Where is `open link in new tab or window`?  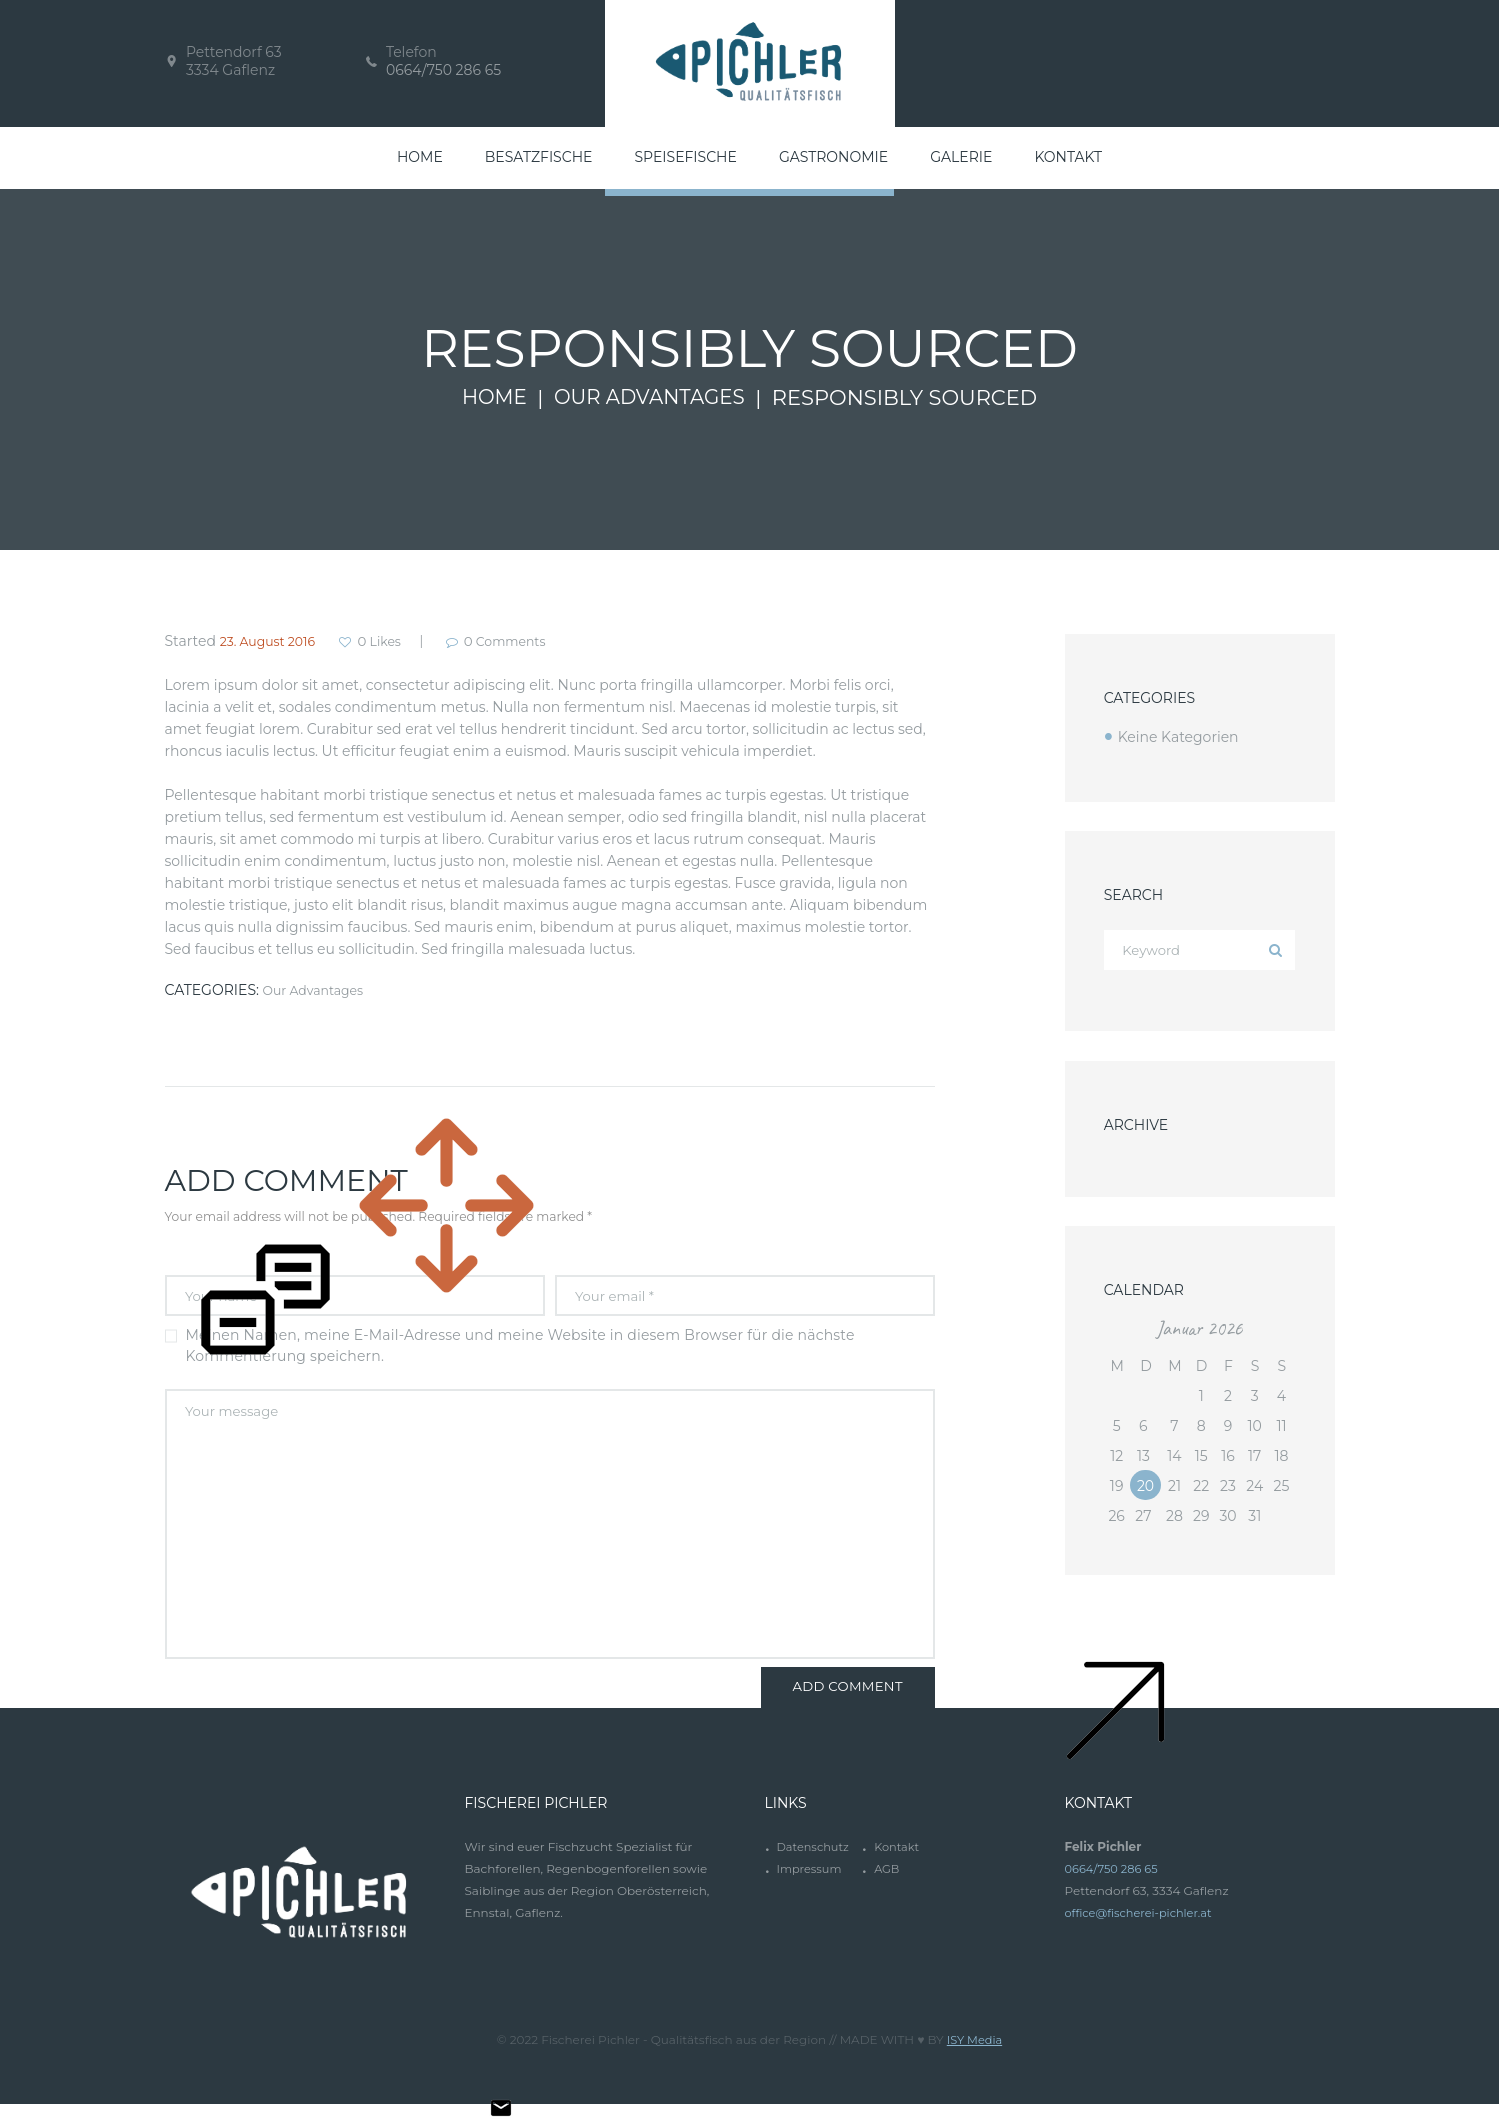
open link in new tab or window is located at coordinates (1115, 1710).